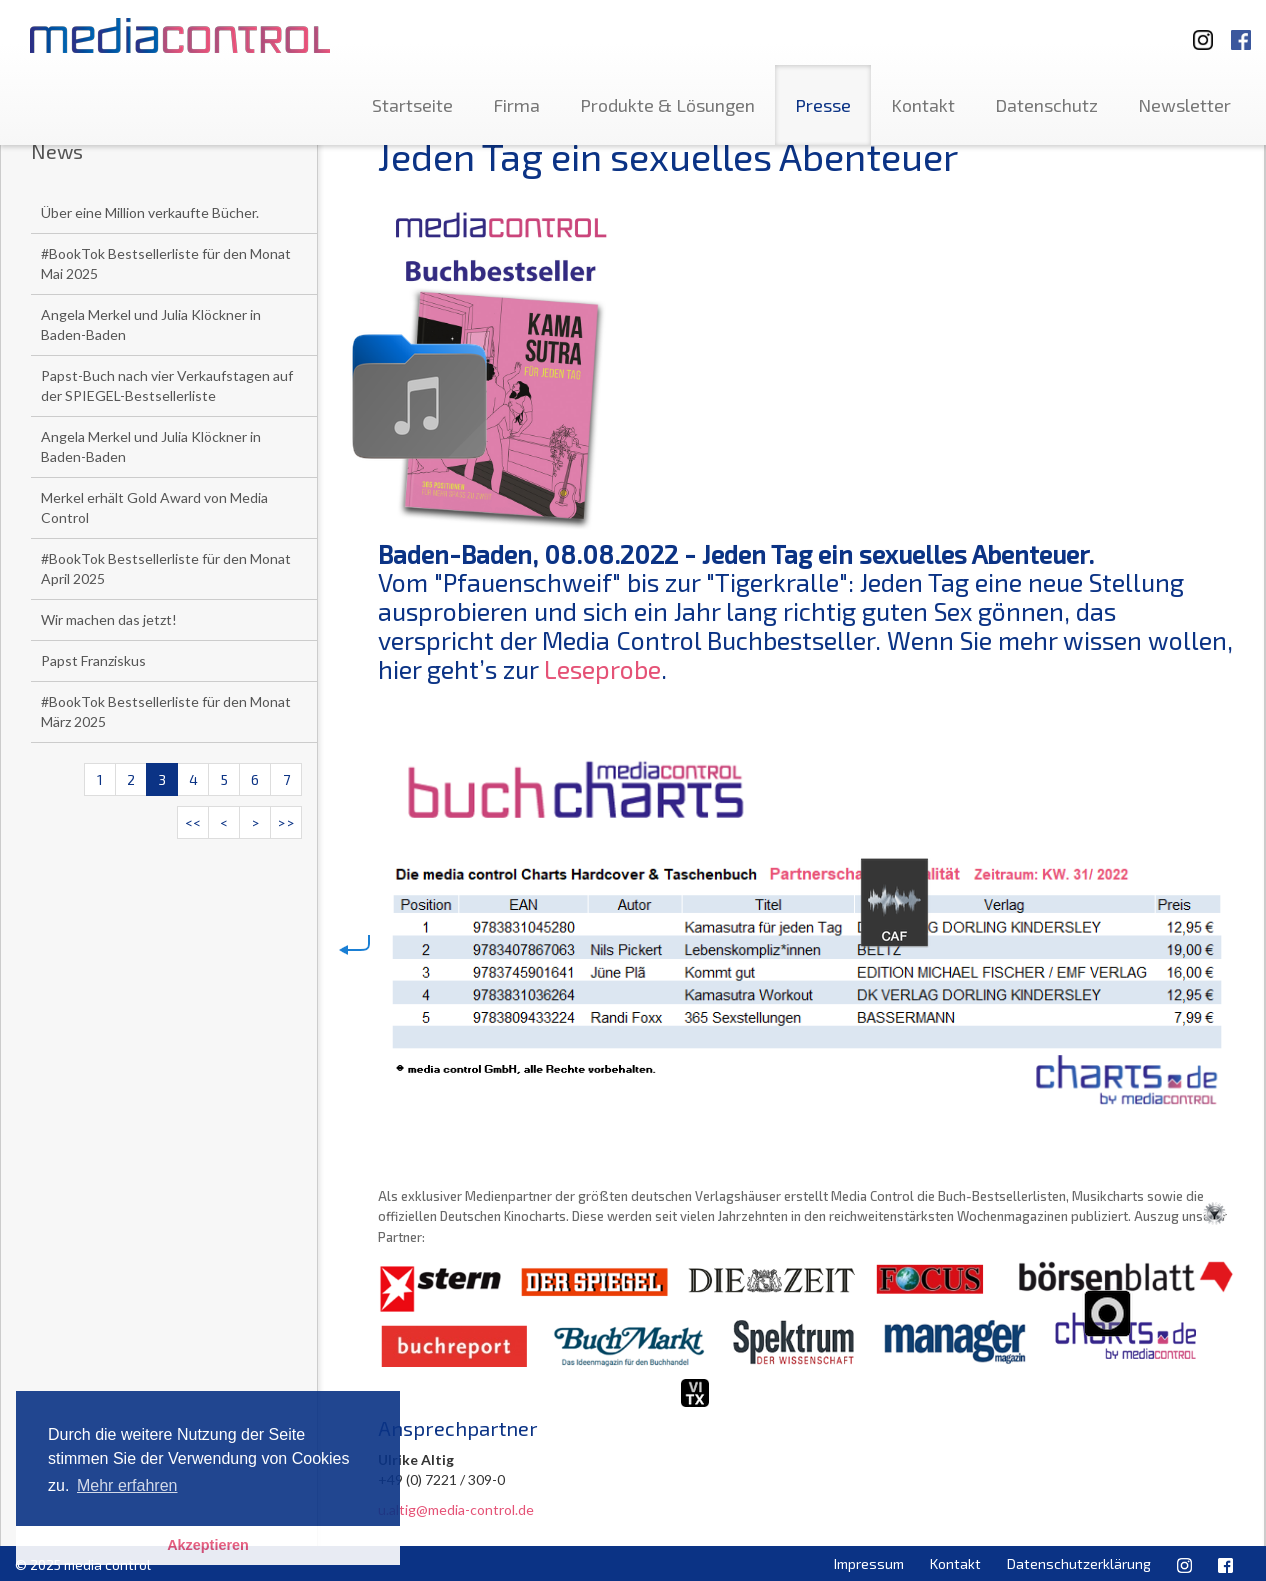 Image resolution: width=1266 pixels, height=1581 pixels. Describe the element at coordinates (894, 904) in the screenshot. I see `a core audio format (.caf) file in GarageBand` at that location.